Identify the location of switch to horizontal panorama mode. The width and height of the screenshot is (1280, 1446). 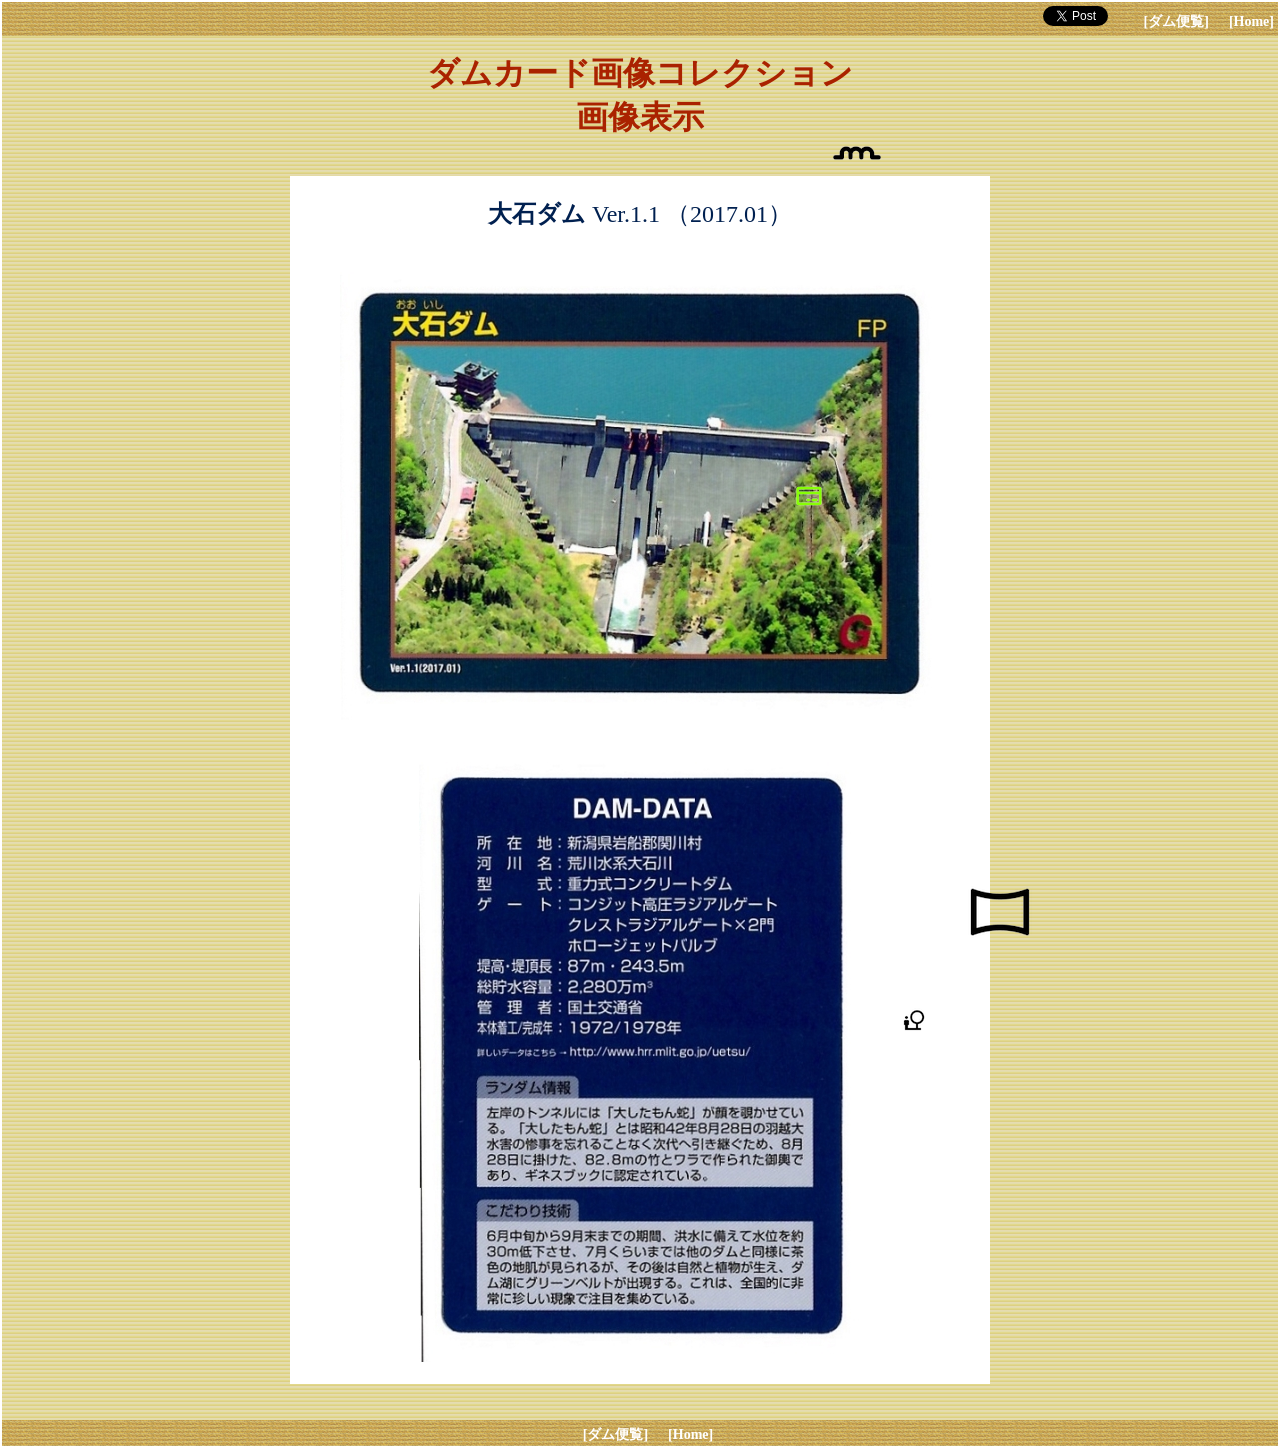
(1000, 912).